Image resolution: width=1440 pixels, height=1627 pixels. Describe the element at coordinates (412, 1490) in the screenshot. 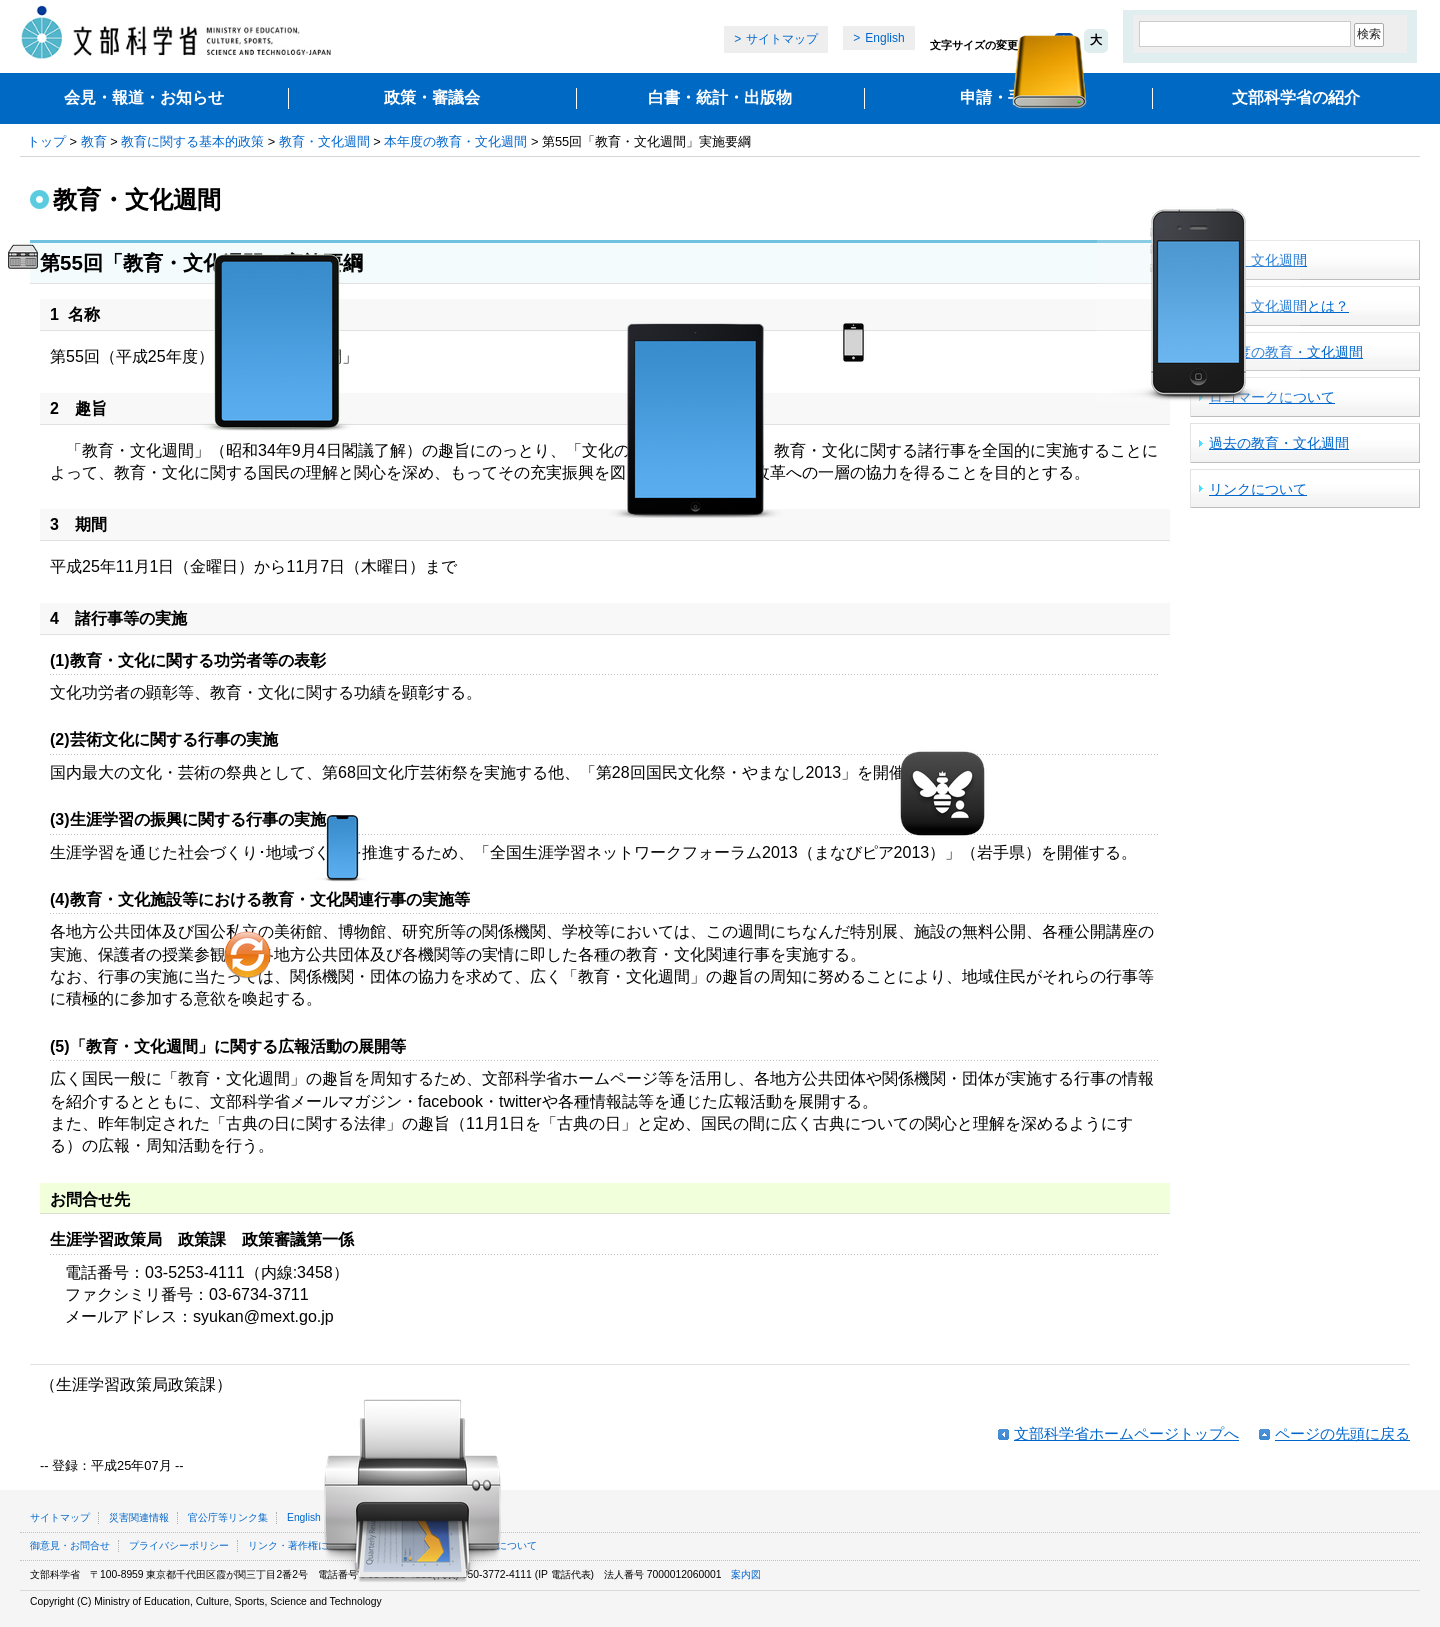

I see `access printer settings and preferences` at that location.